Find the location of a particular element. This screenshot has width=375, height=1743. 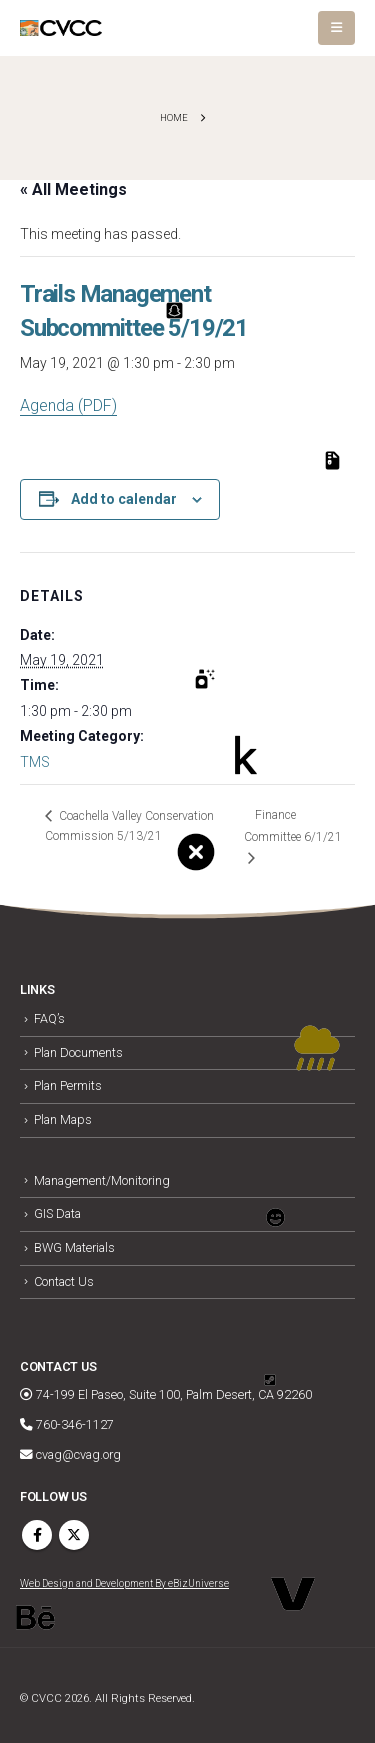

indicates heavy rain or stormy weather conditions is located at coordinates (317, 1048).